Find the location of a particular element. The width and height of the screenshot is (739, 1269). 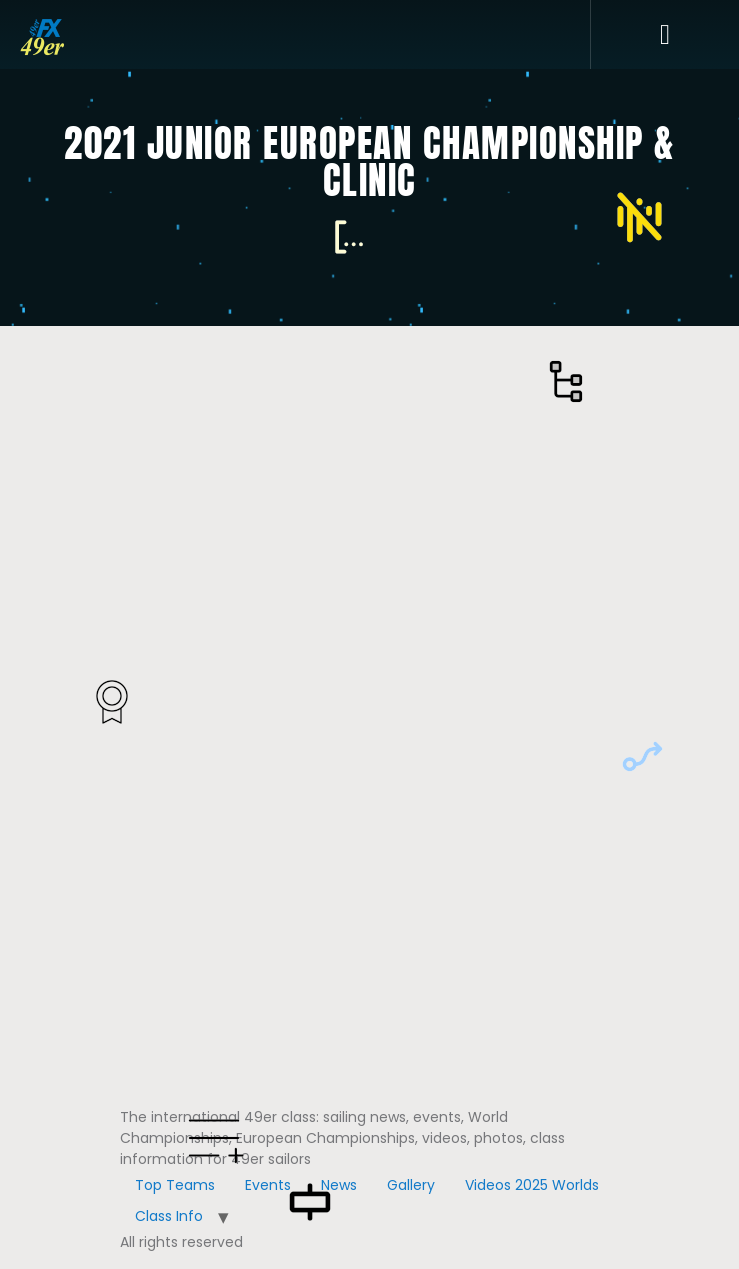

view achievements or awards is located at coordinates (112, 702).